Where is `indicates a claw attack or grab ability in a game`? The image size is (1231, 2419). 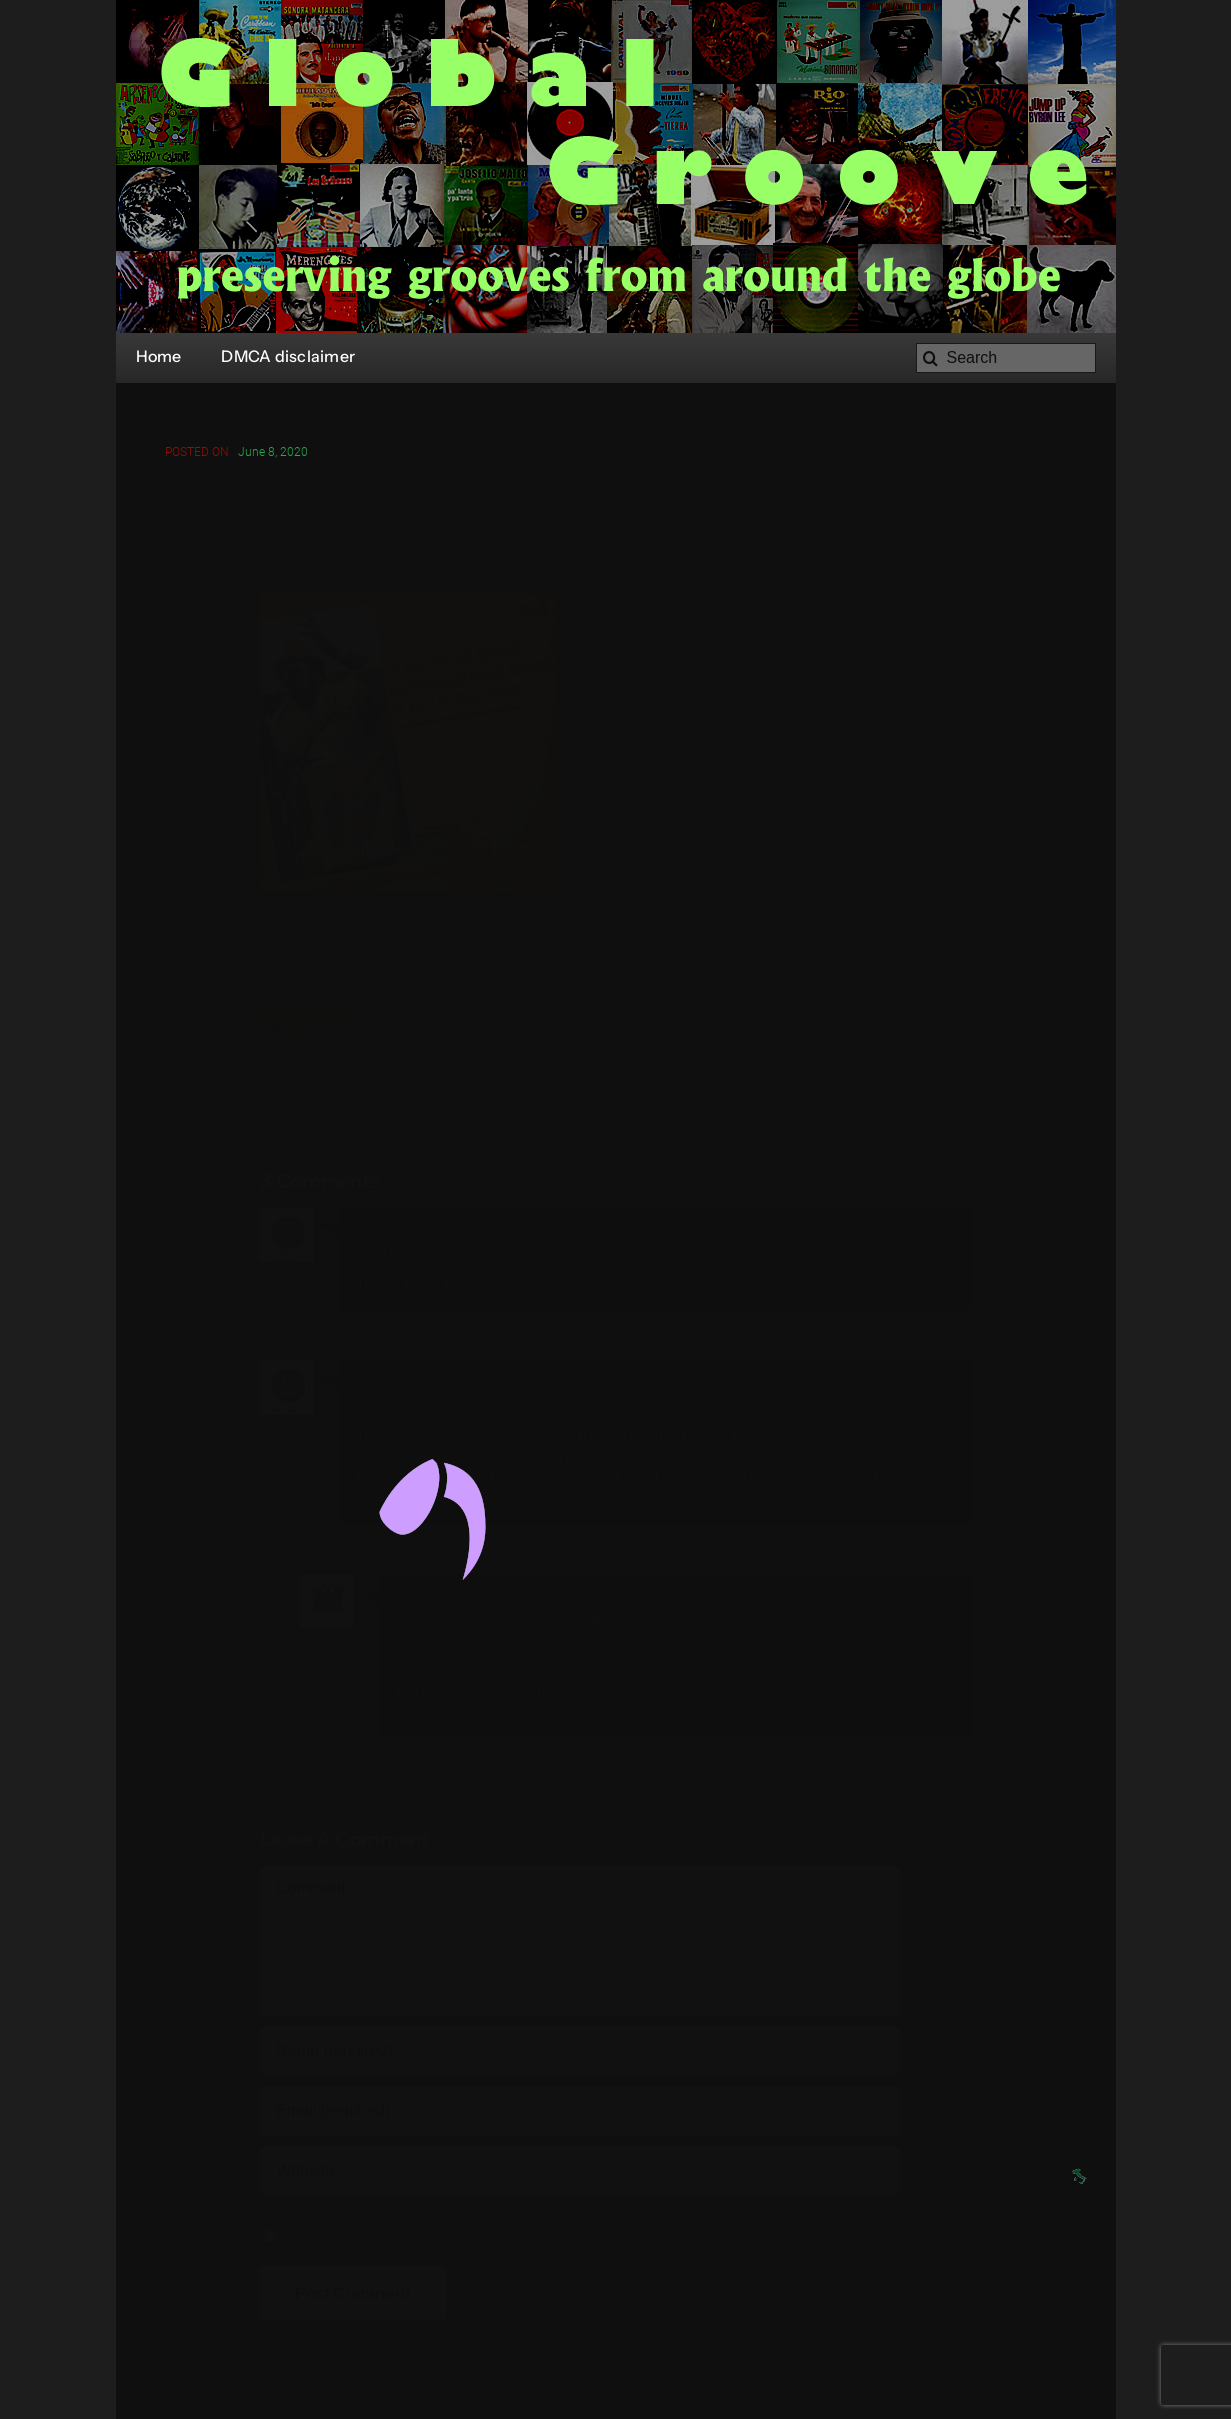
indicates a claw attack or grab ability in a game is located at coordinates (432, 1519).